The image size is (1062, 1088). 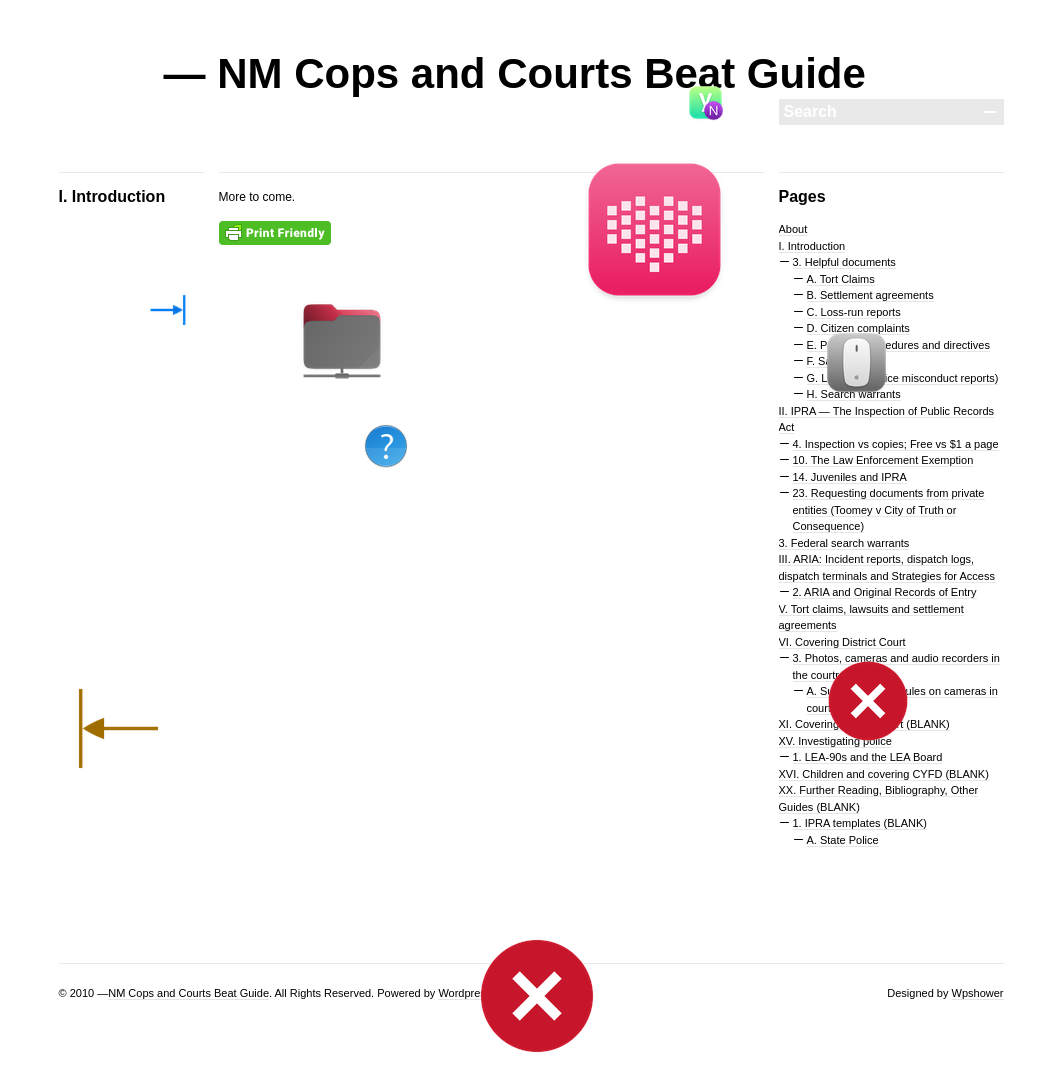 What do you see at coordinates (537, 996) in the screenshot?
I see `stop or cancel the current action` at bounding box center [537, 996].